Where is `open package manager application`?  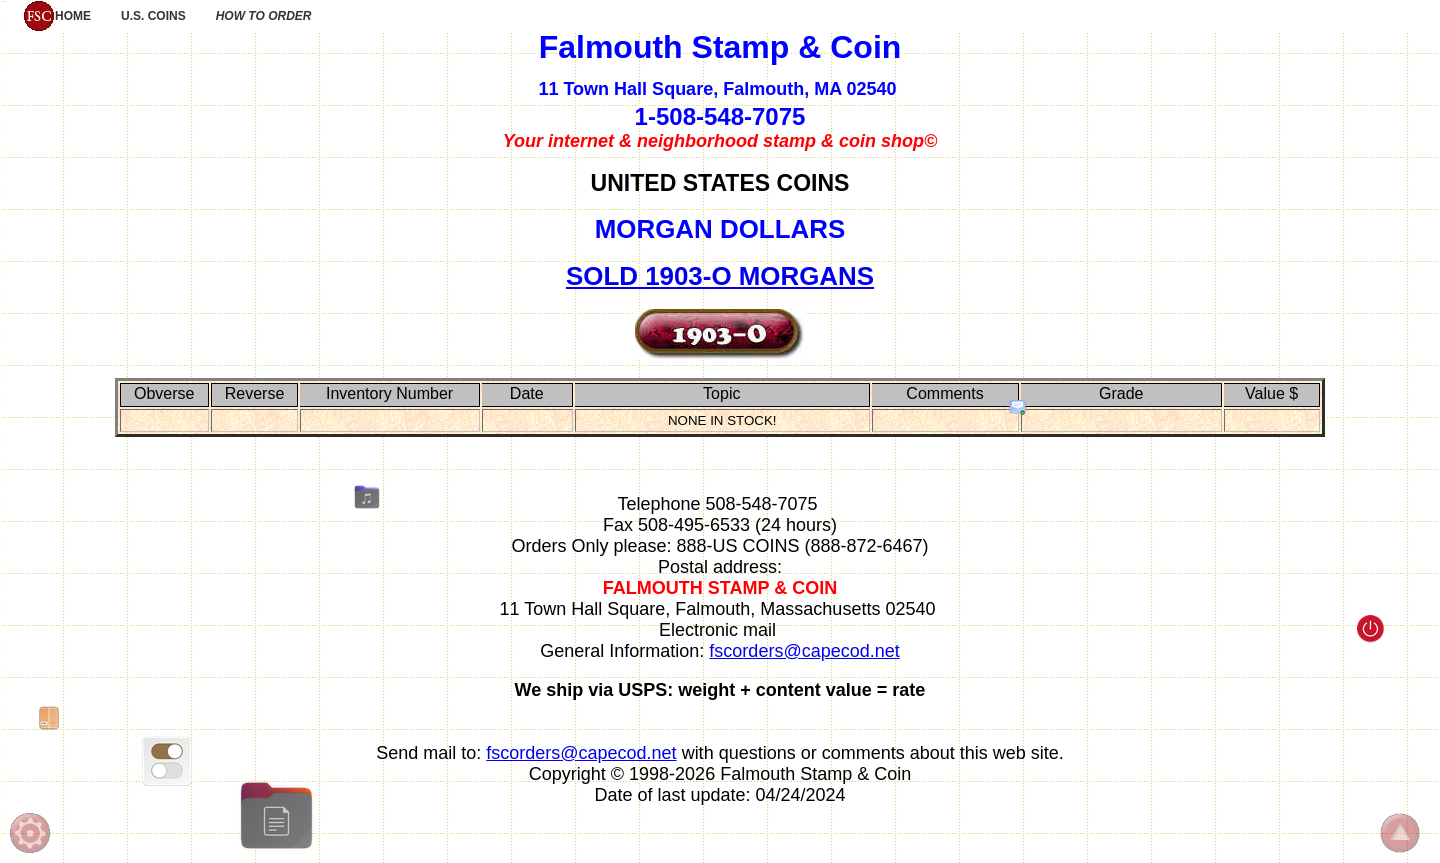
open package manager application is located at coordinates (49, 718).